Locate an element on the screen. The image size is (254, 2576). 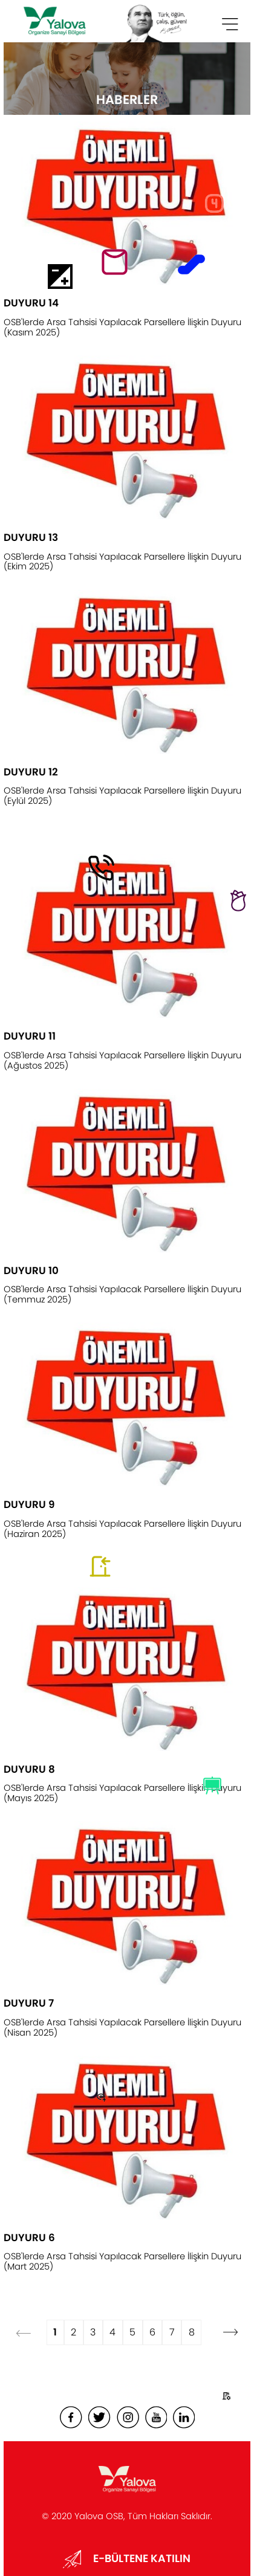
add to favorites or wishlist is located at coordinates (238, 901).